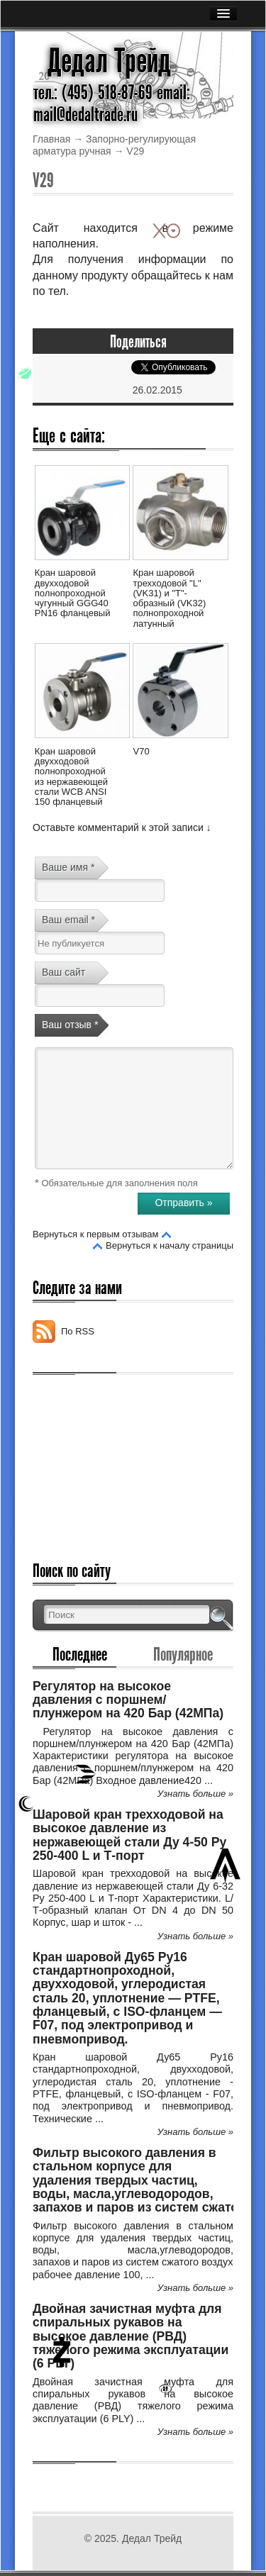 This screenshot has height=2576, width=266. Describe the element at coordinates (86, 1774) in the screenshot. I see `bombardier company logo` at that location.